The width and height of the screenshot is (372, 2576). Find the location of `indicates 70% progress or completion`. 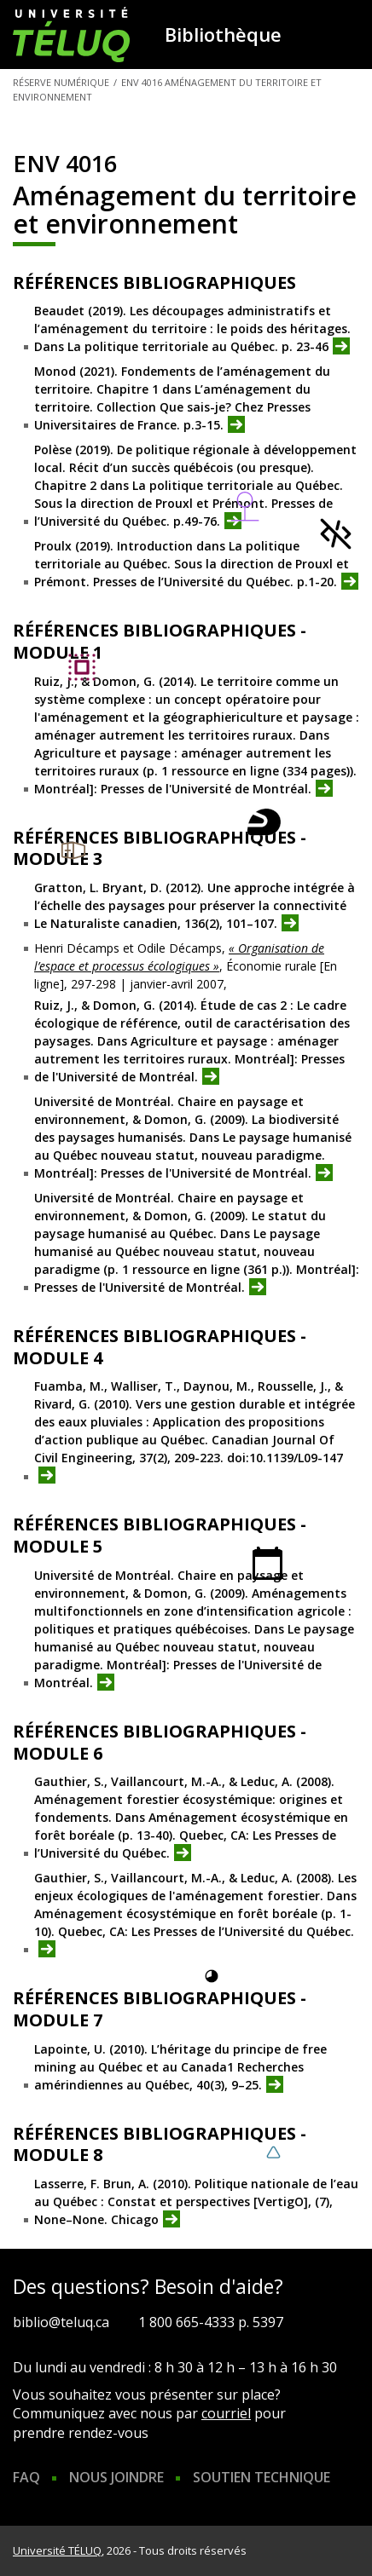

indicates 70% progress or completion is located at coordinates (212, 1976).